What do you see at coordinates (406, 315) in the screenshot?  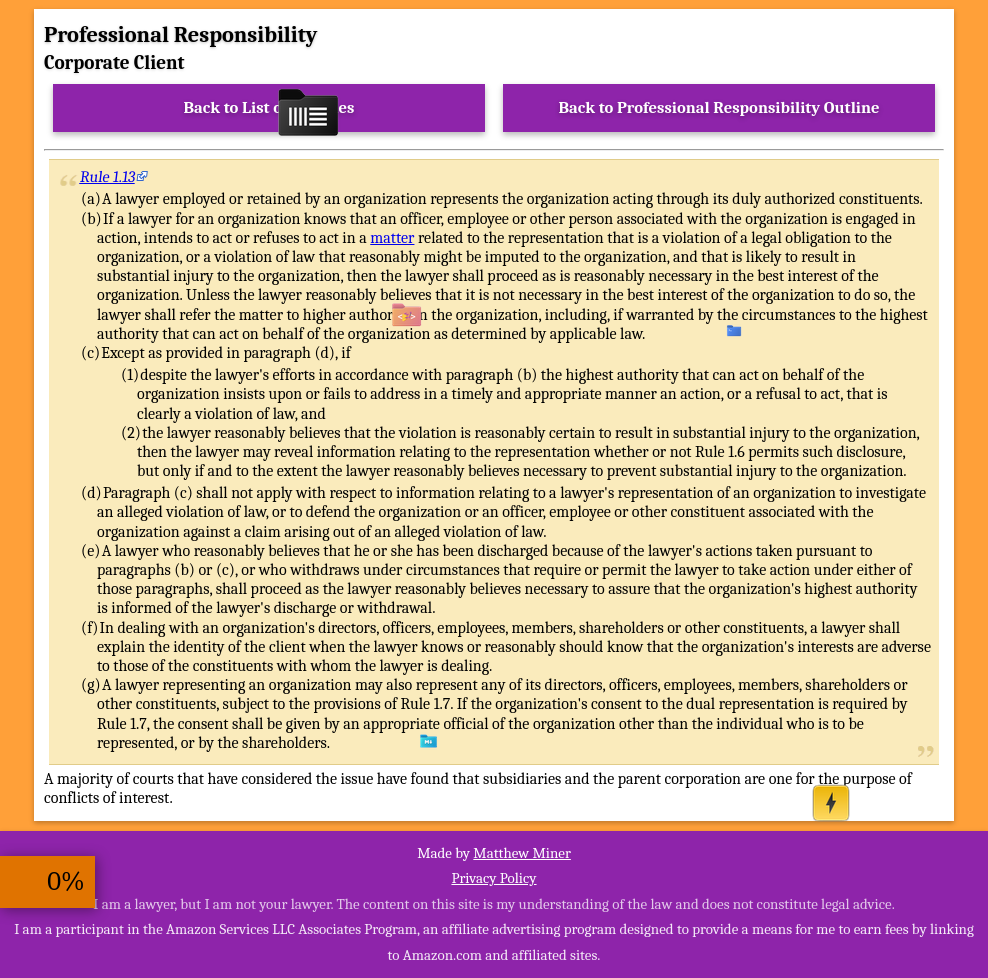 I see `folder containing styled-components files` at bounding box center [406, 315].